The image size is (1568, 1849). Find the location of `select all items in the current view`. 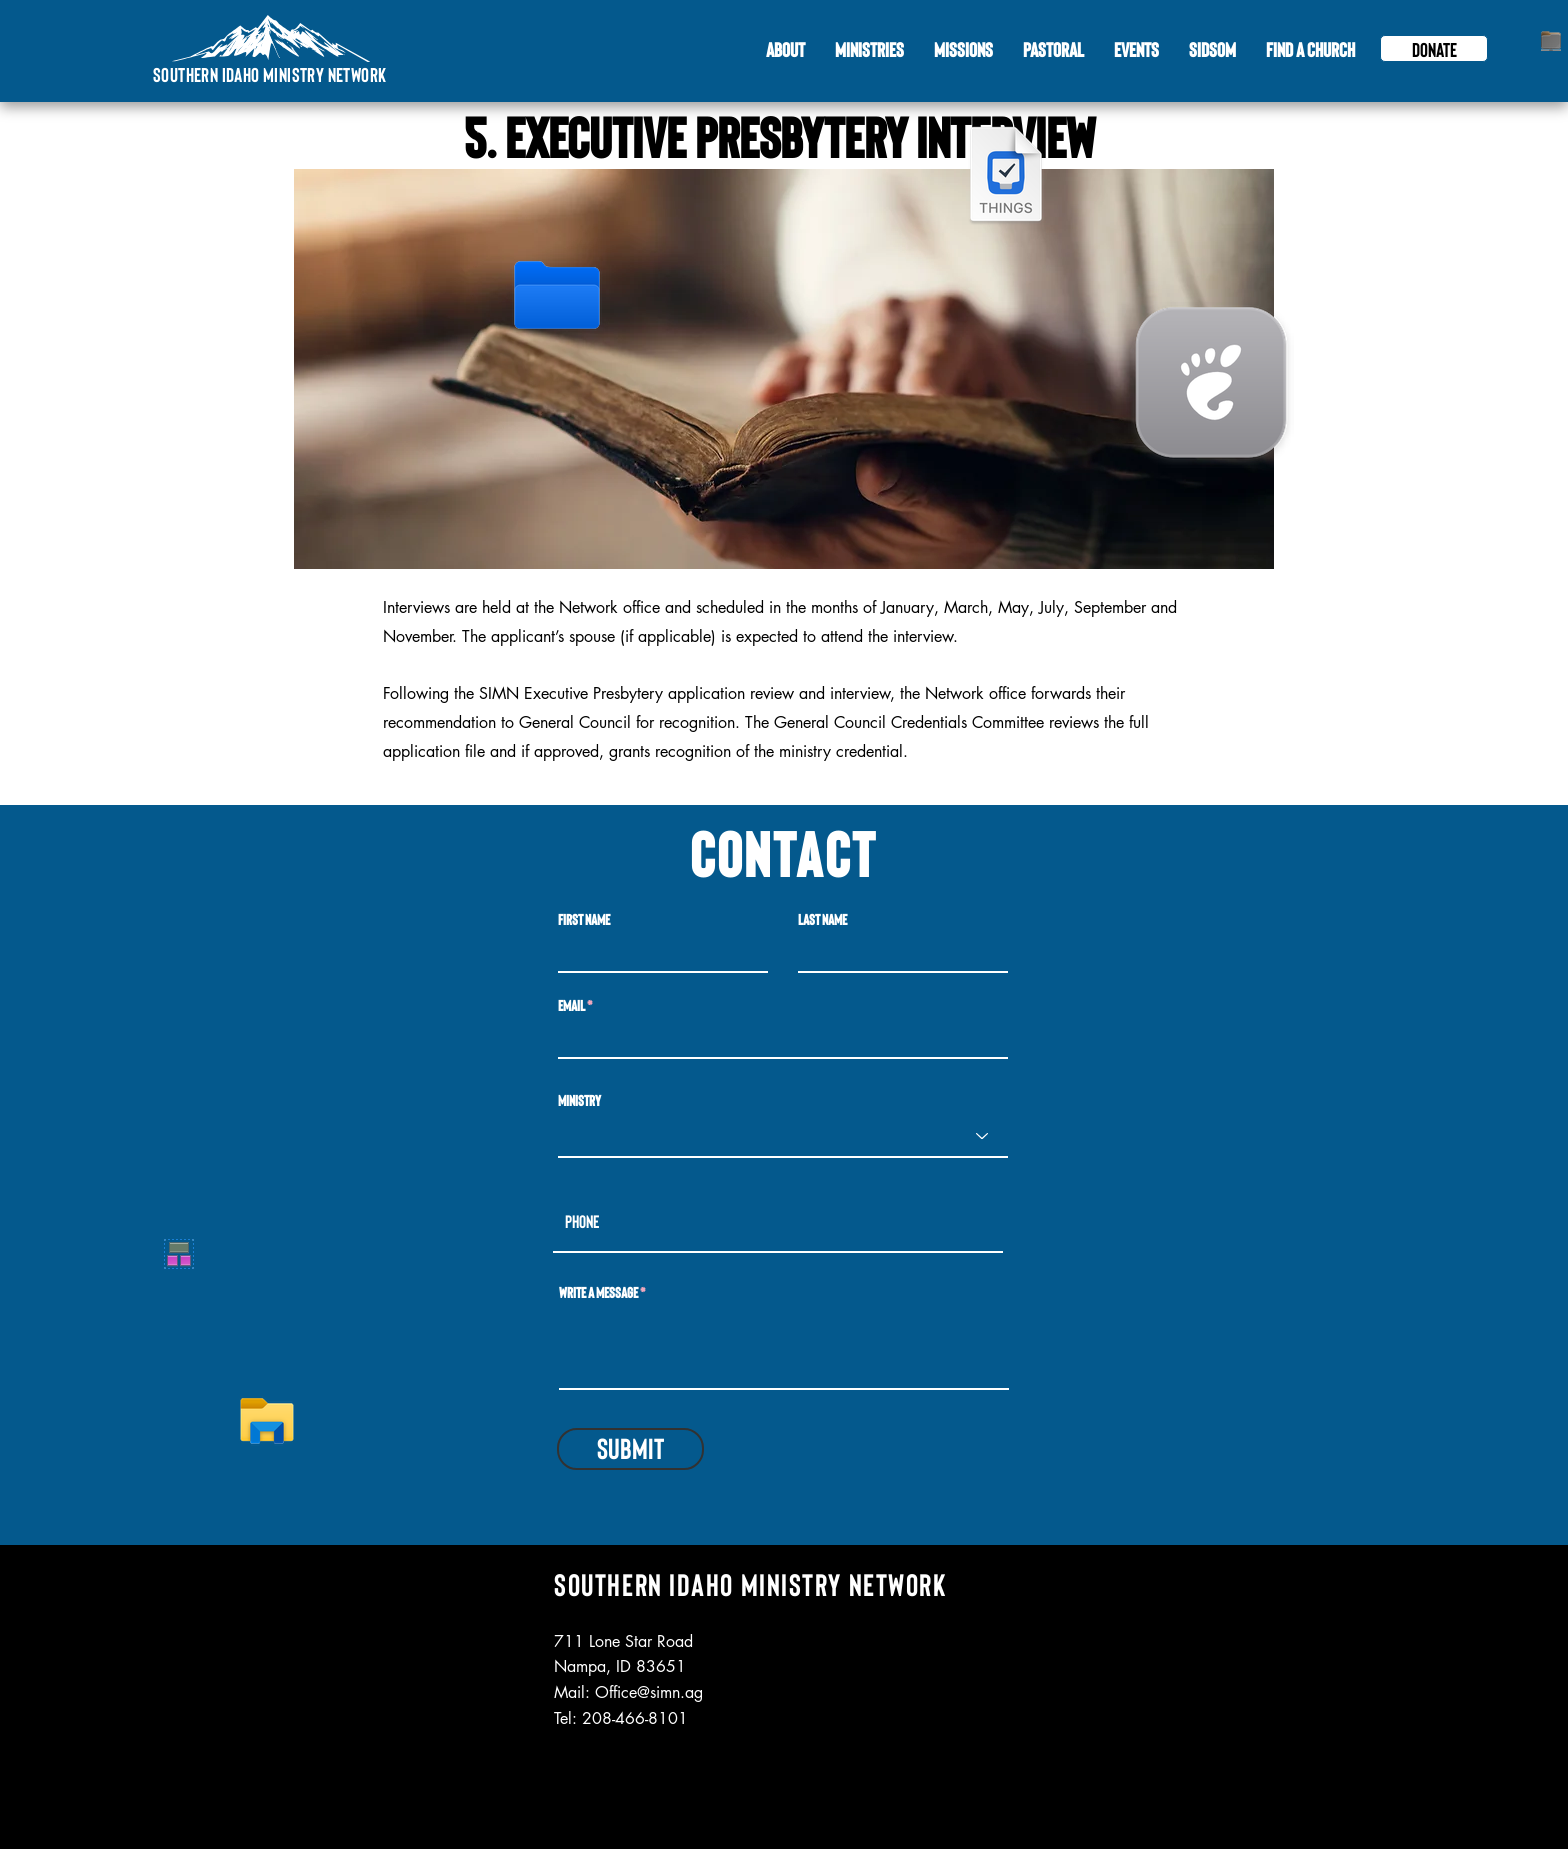

select all items in the current view is located at coordinates (179, 1254).